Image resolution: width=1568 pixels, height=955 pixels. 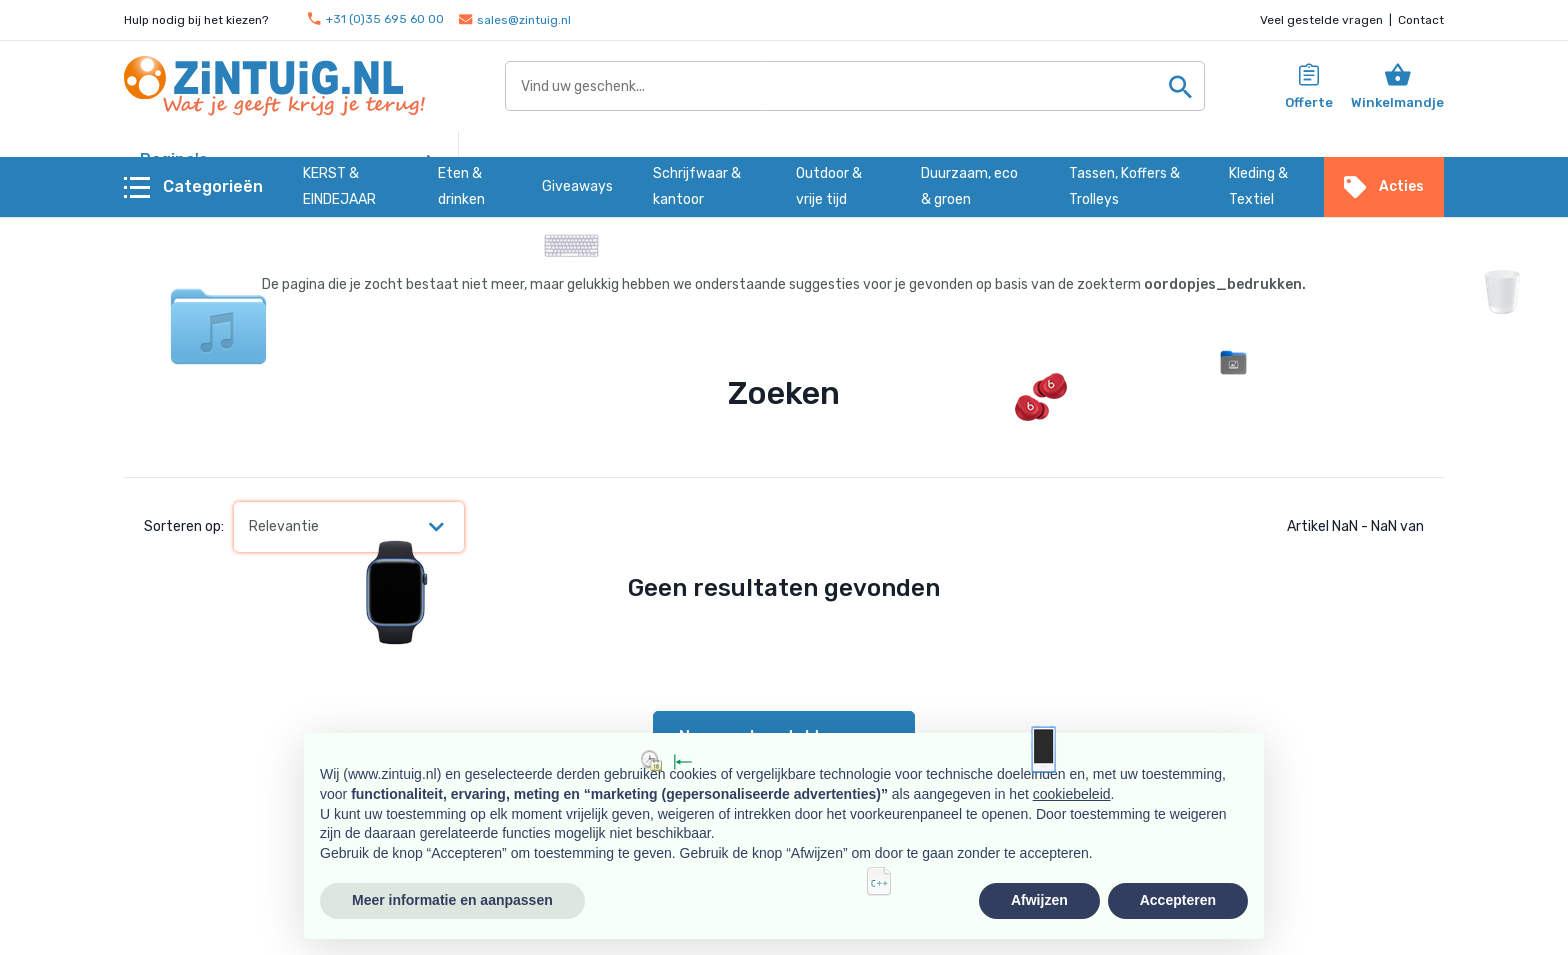 What do you see at coordinates (218, 326) in the screenshot?
I see `open your music folder` at bounding box center [218, 326].